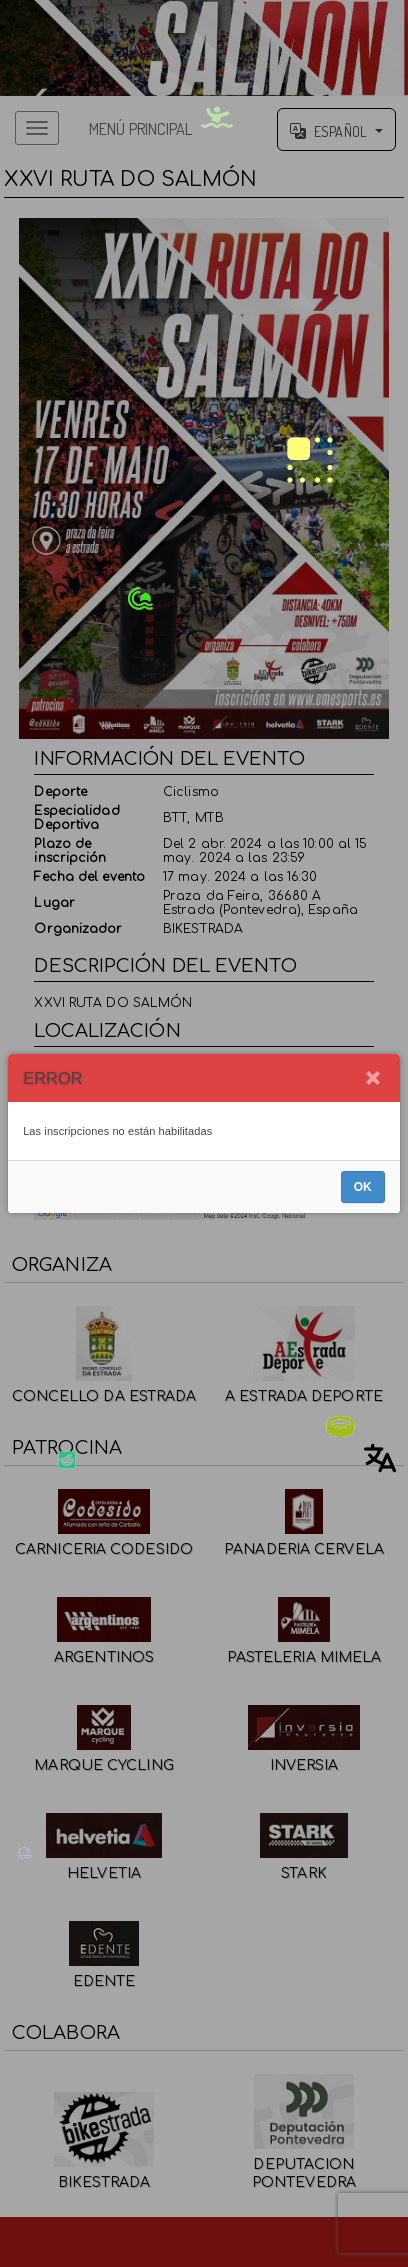  Describe the element at coordinates (380, 1458) in the screenshot. I see `change language settings` at that location.